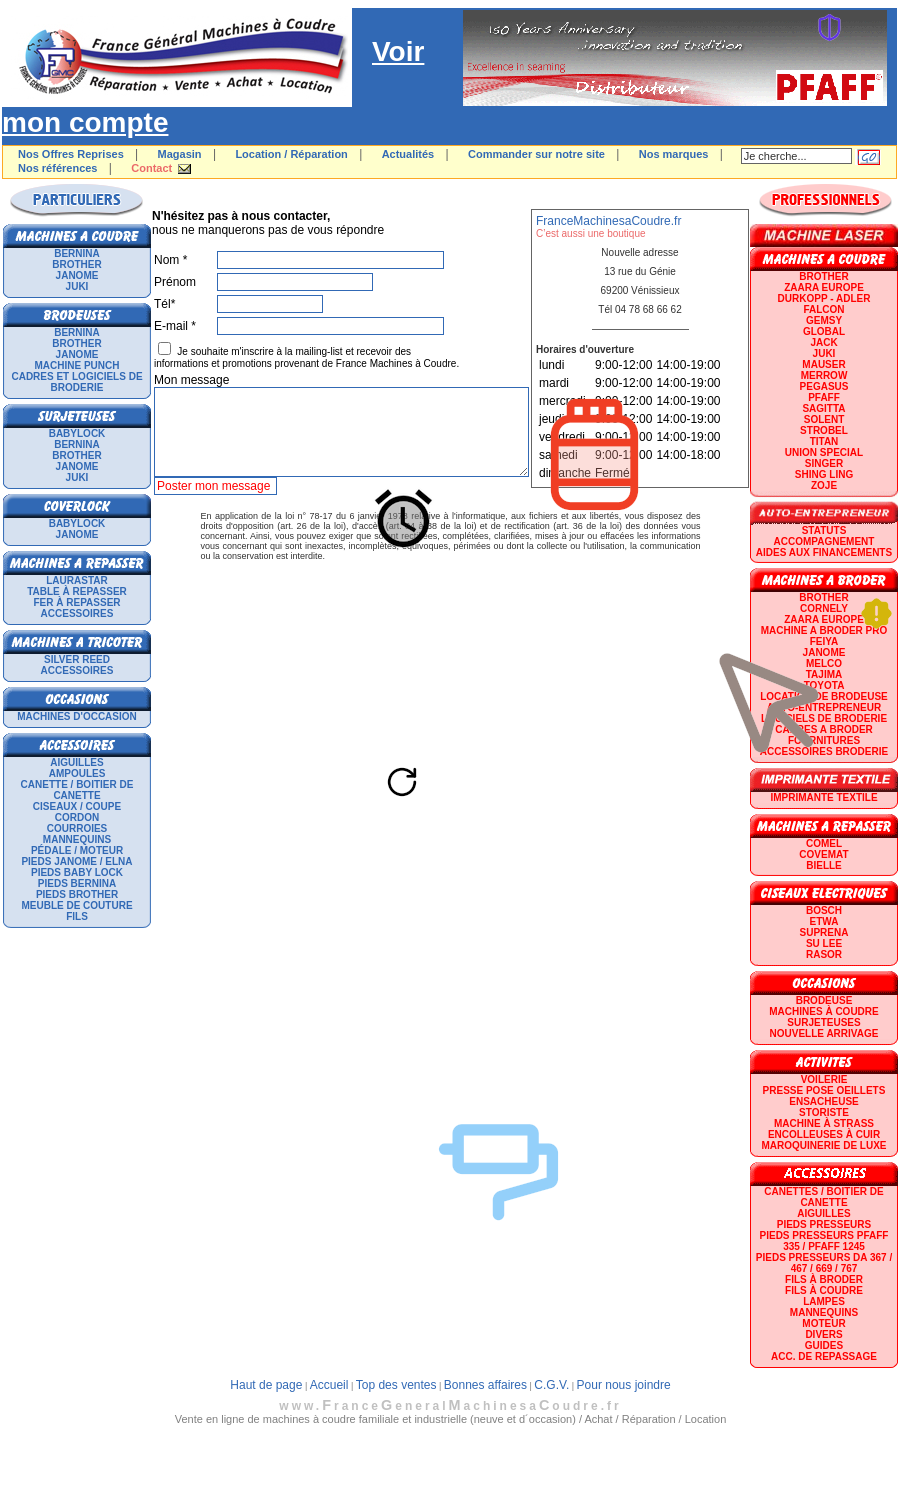 Image resolution: width=899 pixels, height=1503 pixels. What do you see at coordinates (876, 613) in the screenshot?
I see `indicates a warning or important alert` at bounding box center [876, 613].